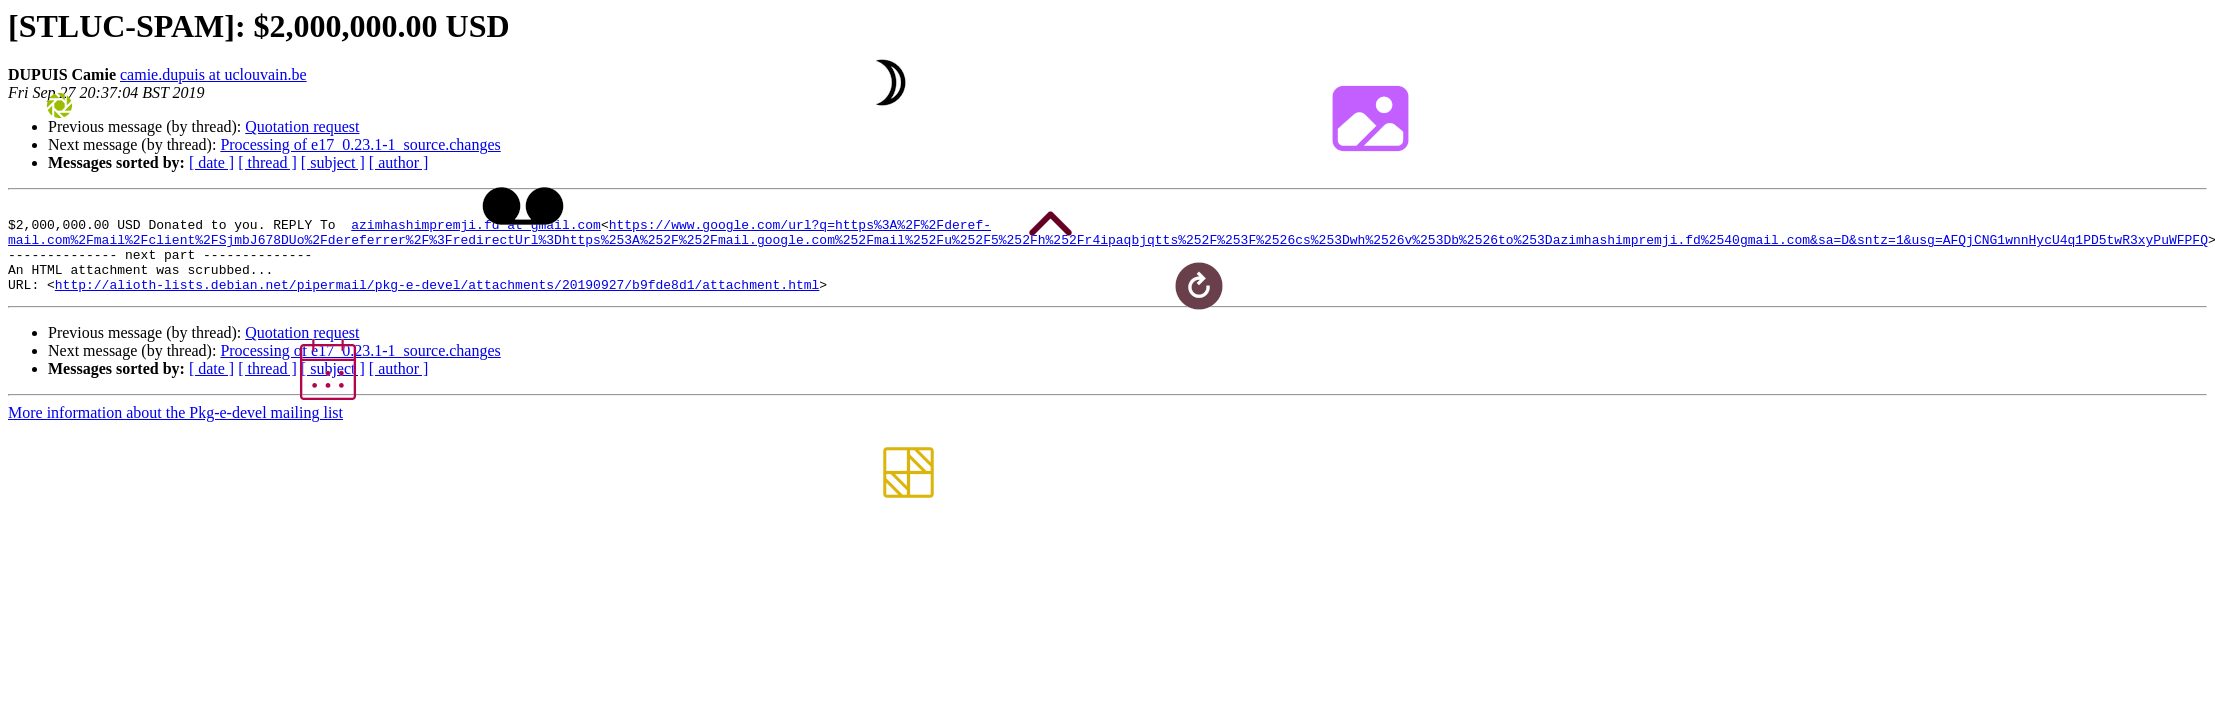  Describe the element at coordinates (908, 472) in the screenshot. I see `indicates transparency in image editing` at that location.